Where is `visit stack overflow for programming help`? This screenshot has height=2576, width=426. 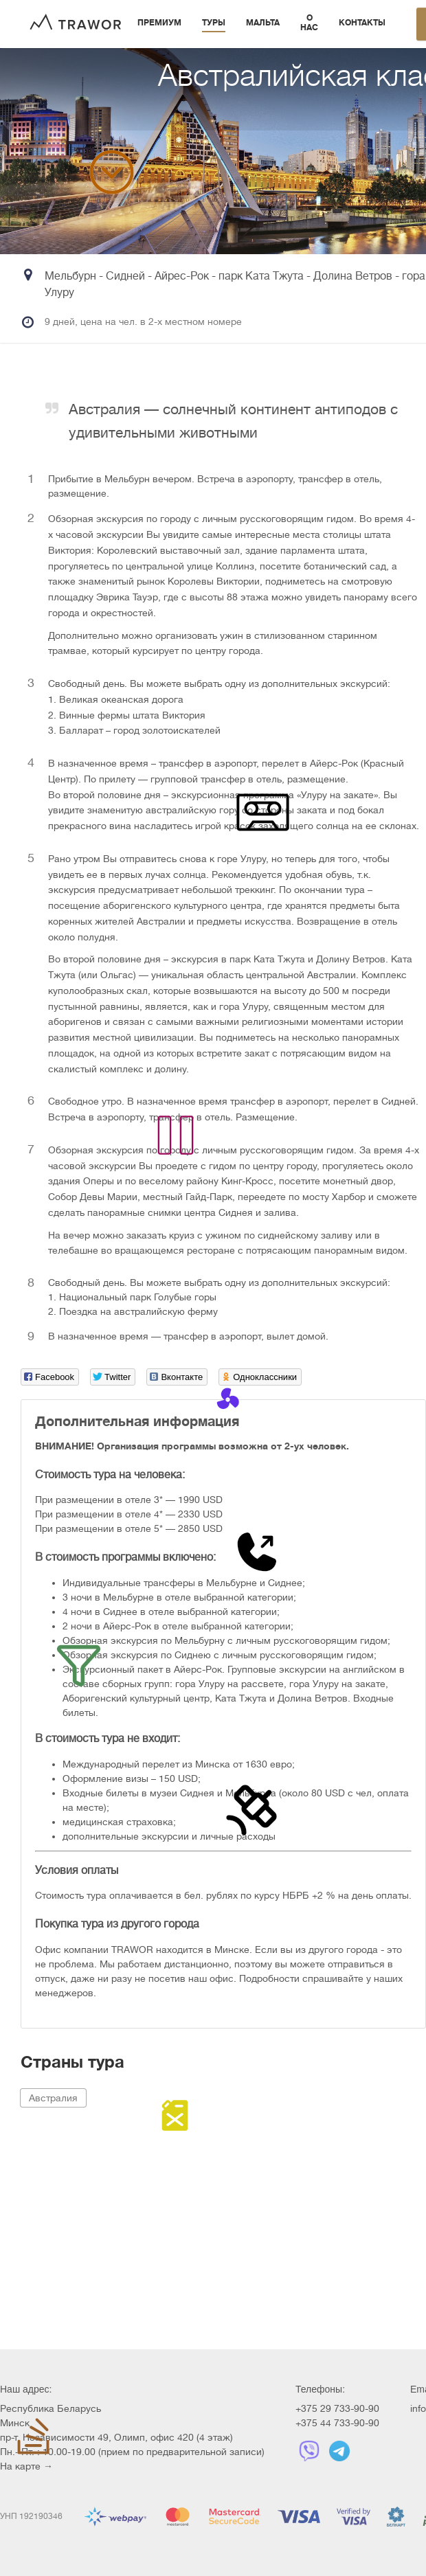 visit stack overflow for programming help is located at coordinates (33, 2437).